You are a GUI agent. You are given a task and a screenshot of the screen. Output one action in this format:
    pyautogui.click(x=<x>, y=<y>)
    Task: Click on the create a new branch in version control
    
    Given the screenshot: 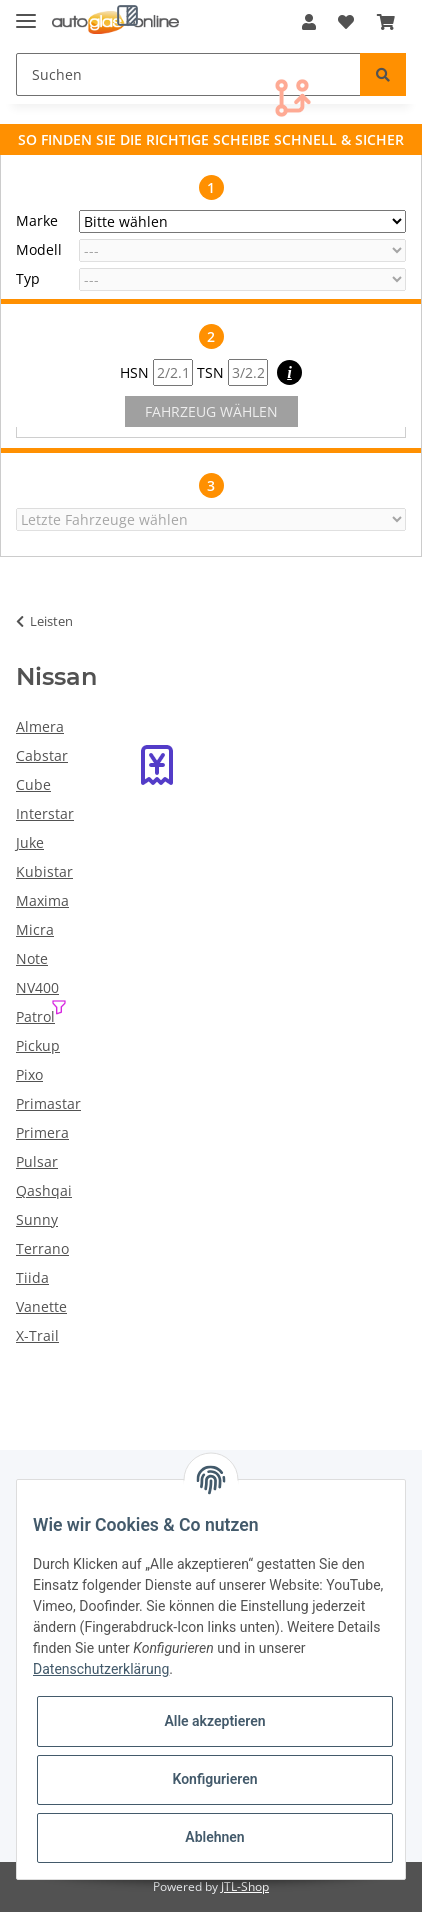 What is the action you would take?
    pyautogui.click(x=292, y=98)
    